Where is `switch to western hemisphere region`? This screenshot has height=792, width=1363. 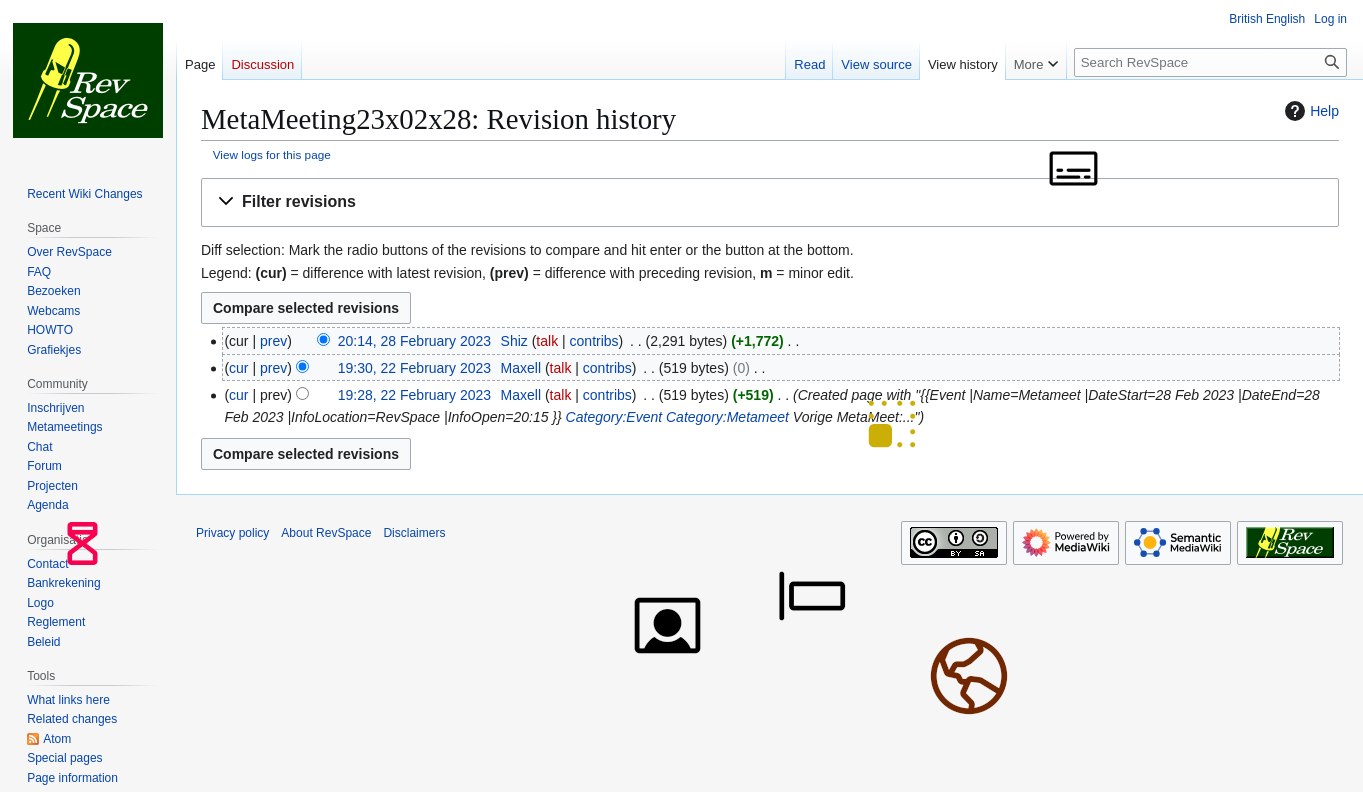 switch to western hemisphere region is located at coordinates (969, 676).